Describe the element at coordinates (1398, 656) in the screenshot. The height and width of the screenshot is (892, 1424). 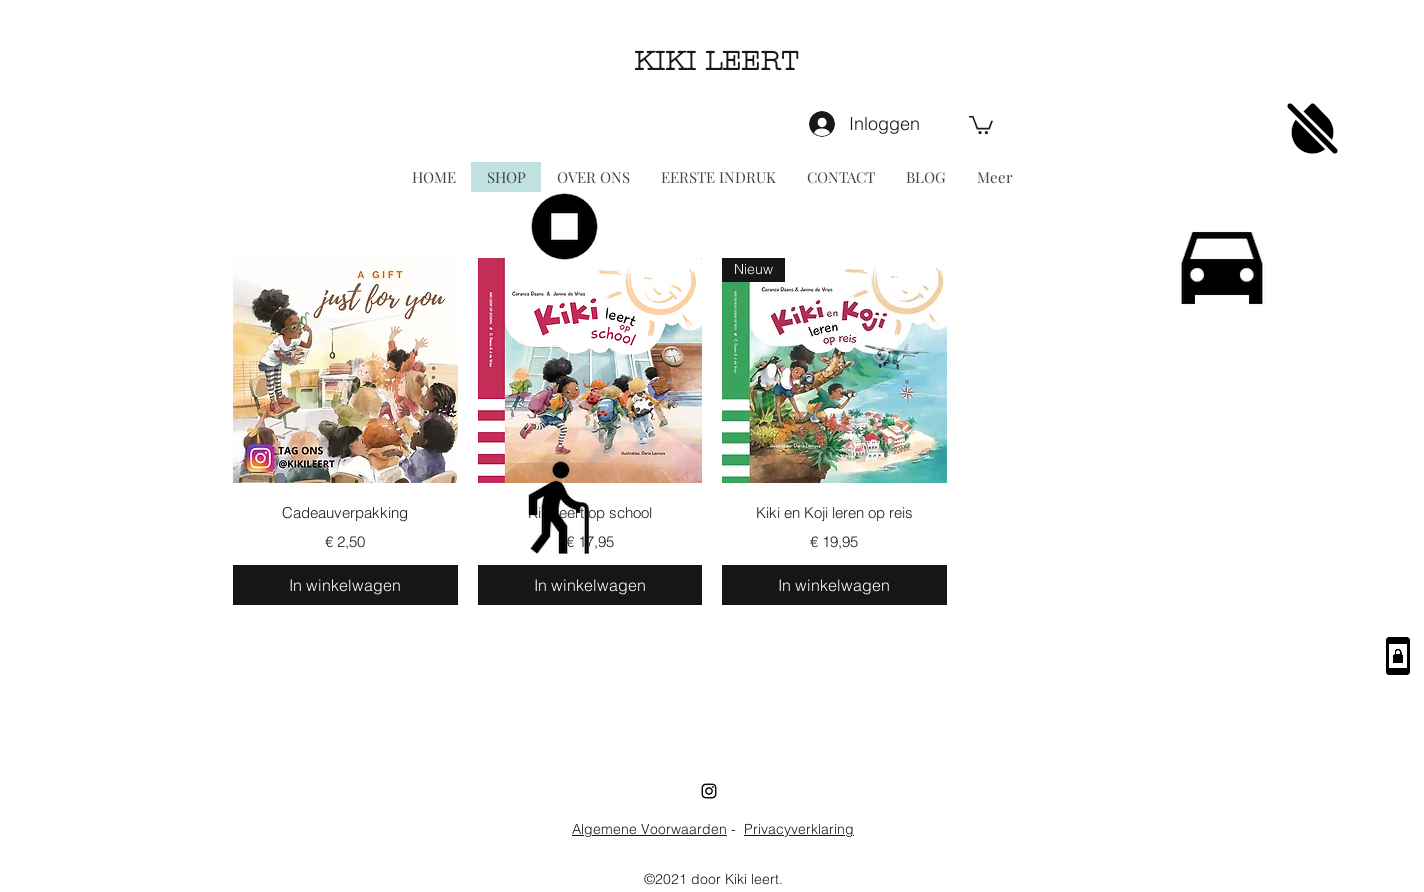
I see `lock screen in portrait orientation` at that location.